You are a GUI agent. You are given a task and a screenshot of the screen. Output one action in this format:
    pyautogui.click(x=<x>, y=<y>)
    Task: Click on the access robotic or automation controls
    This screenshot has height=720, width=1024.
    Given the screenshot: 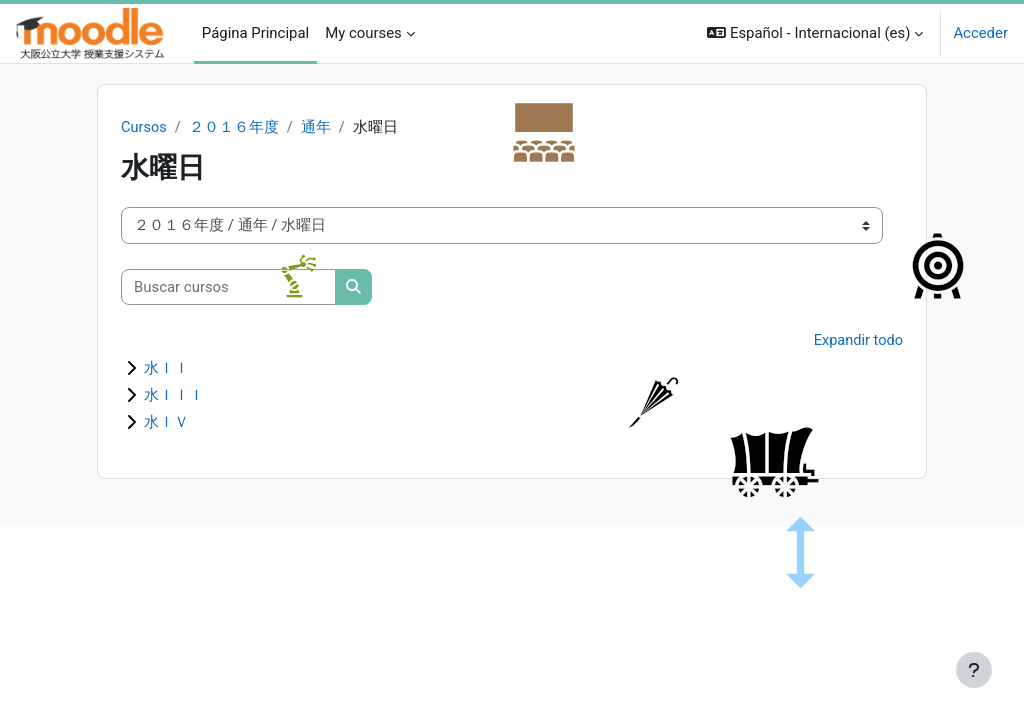 What is the action you would take?
    pyautogui.click(x=297, y=275)
    